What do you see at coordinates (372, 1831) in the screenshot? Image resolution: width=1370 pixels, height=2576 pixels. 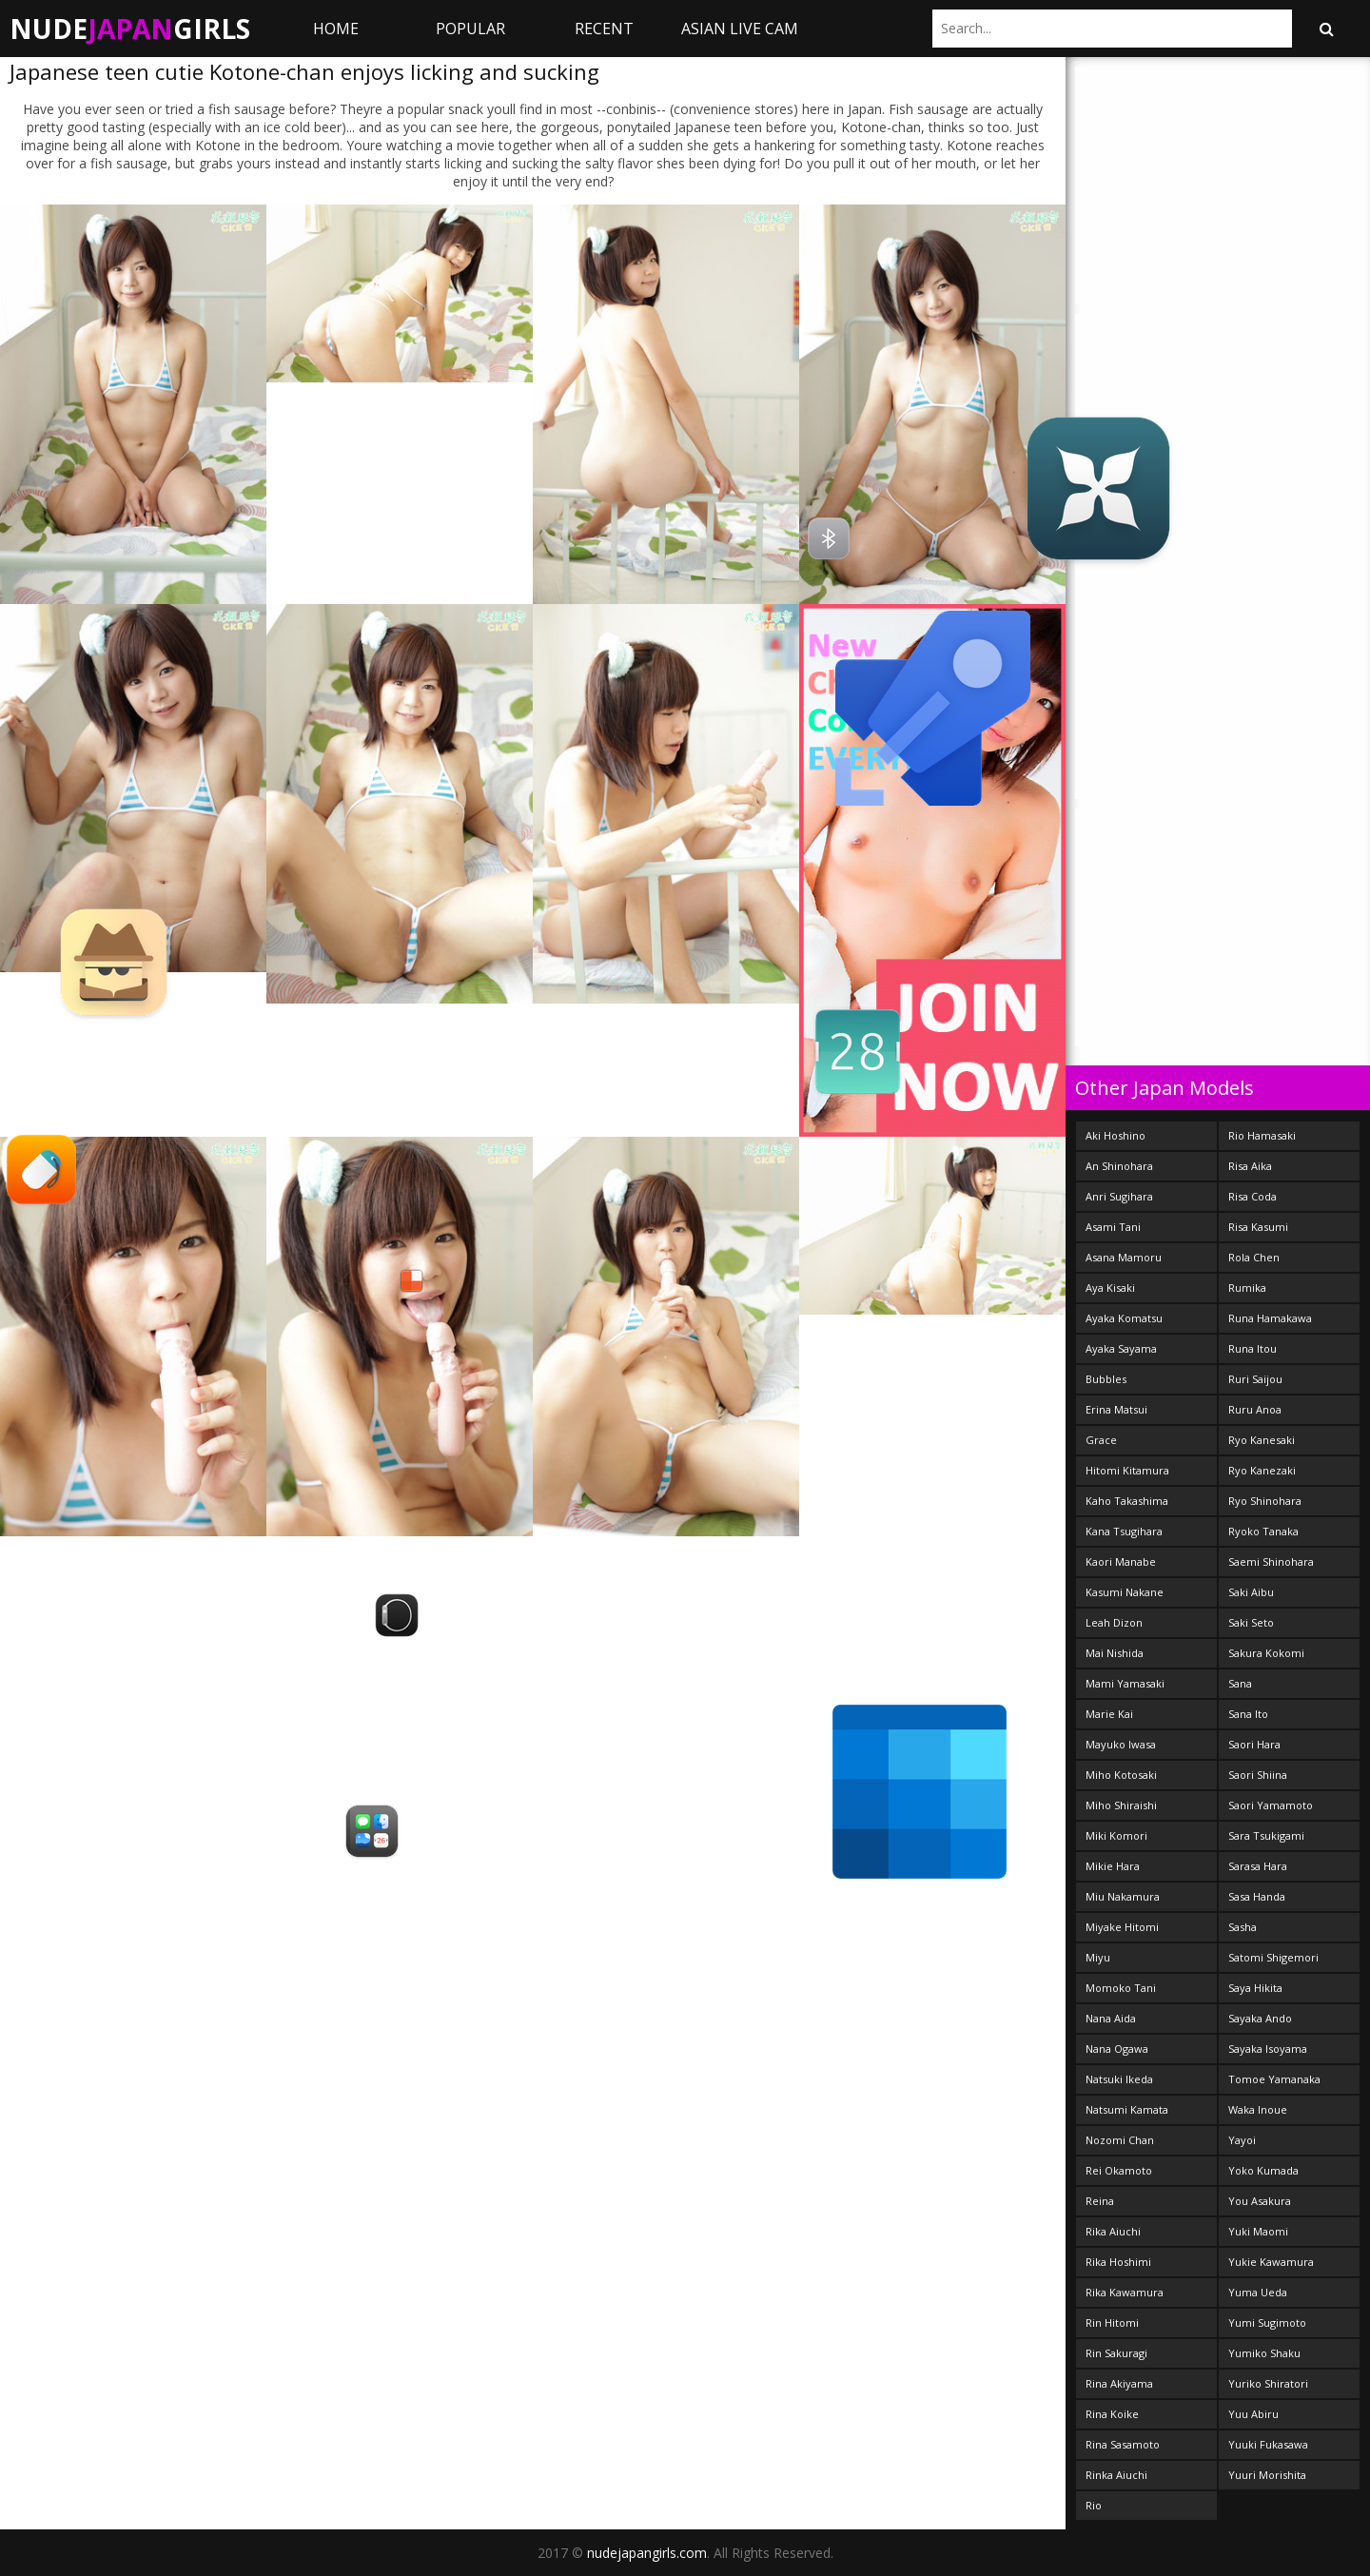 I see `preview and browse installed app icons` at bounding box center [372, 1831].